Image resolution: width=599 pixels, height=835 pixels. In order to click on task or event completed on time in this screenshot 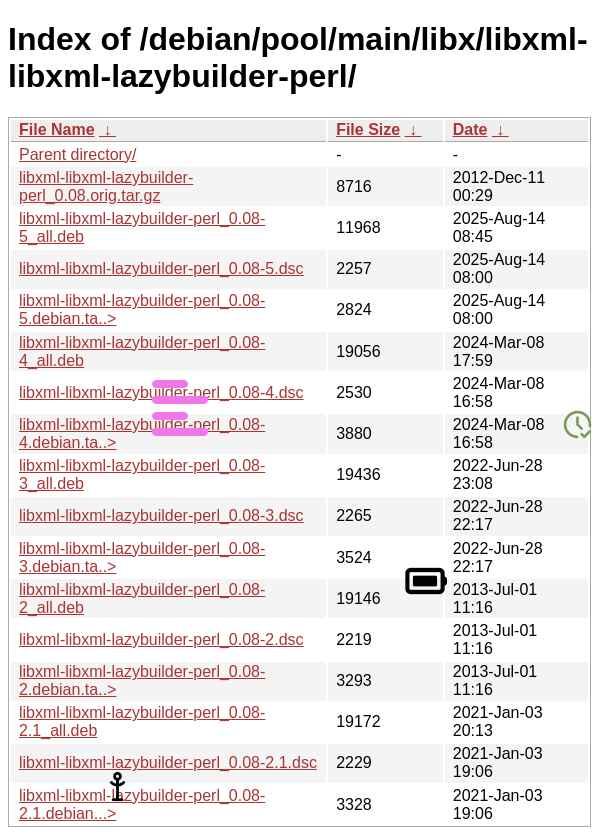, I will do `click(577, 424)`.